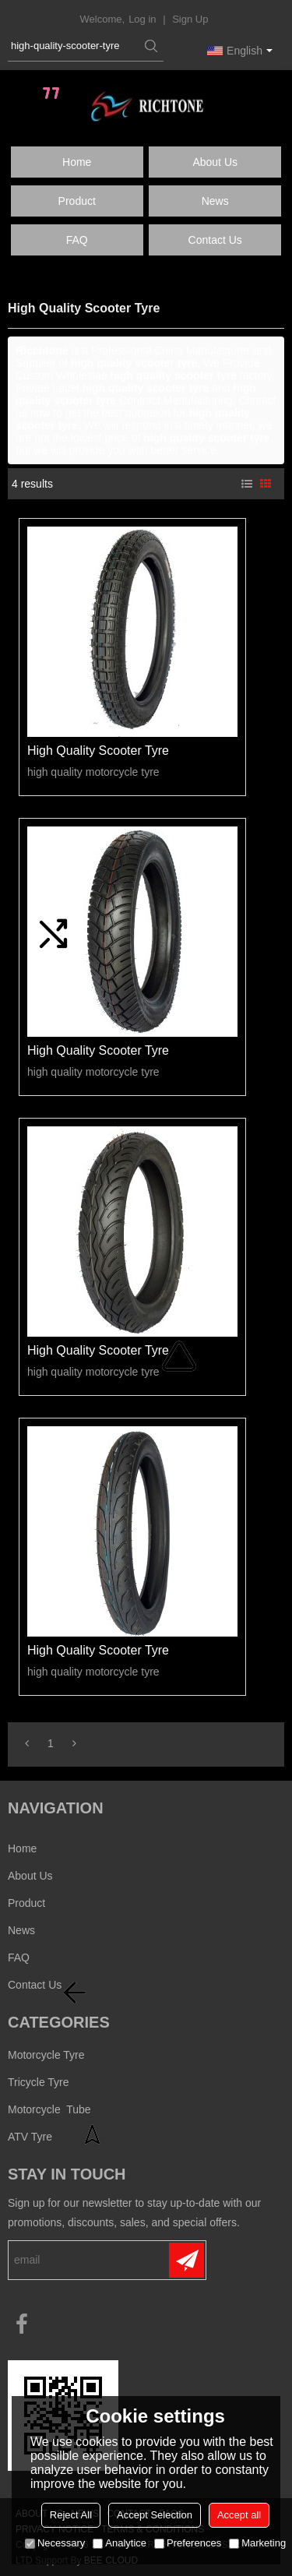 The height and width of the screenshot is (2576, 292). Describe the element at coordinates (179, 1356) in the screenshot. I see `indicates a warning or caution state` at that location.